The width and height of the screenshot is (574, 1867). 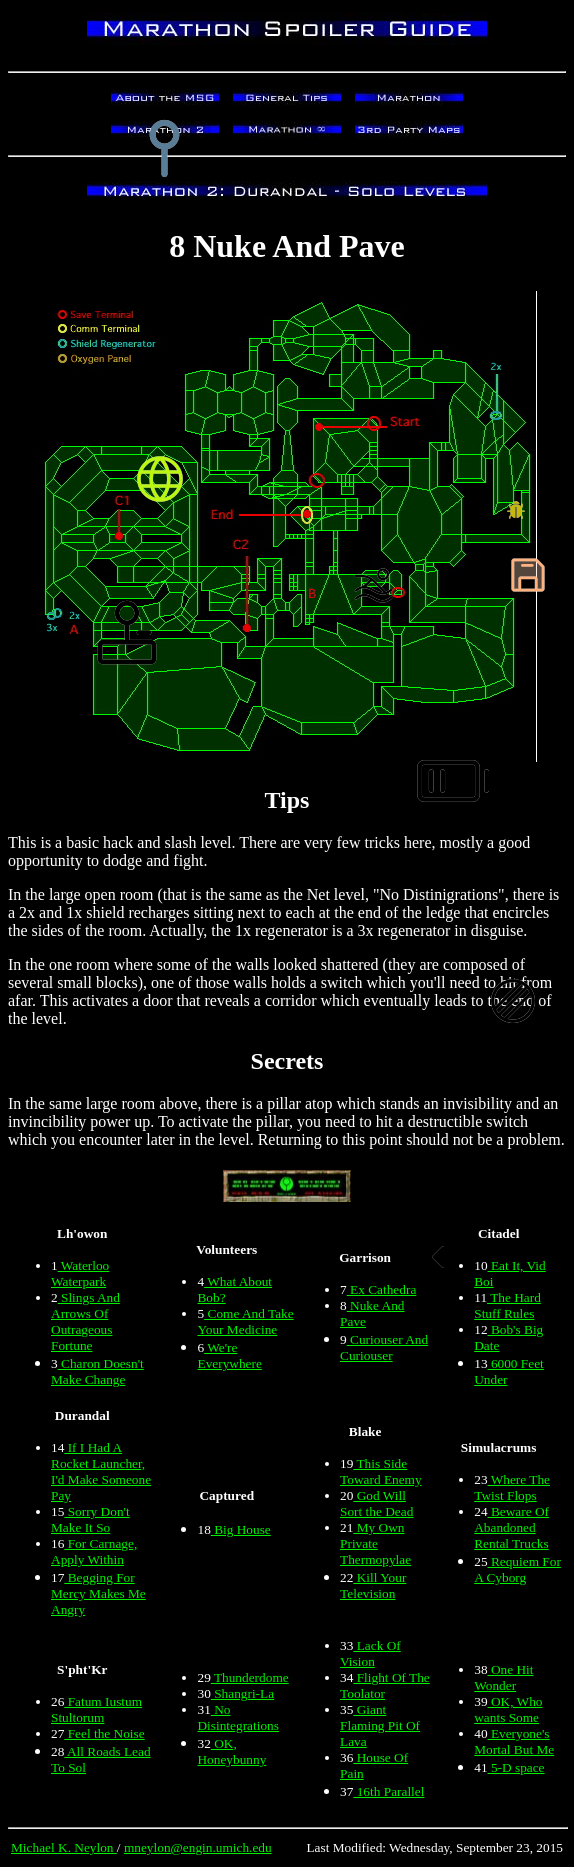 What do you see at coordinates (439, 1257) in the screenshot?
I see `go back to the previous screen` at bounding box center [439, 1257].